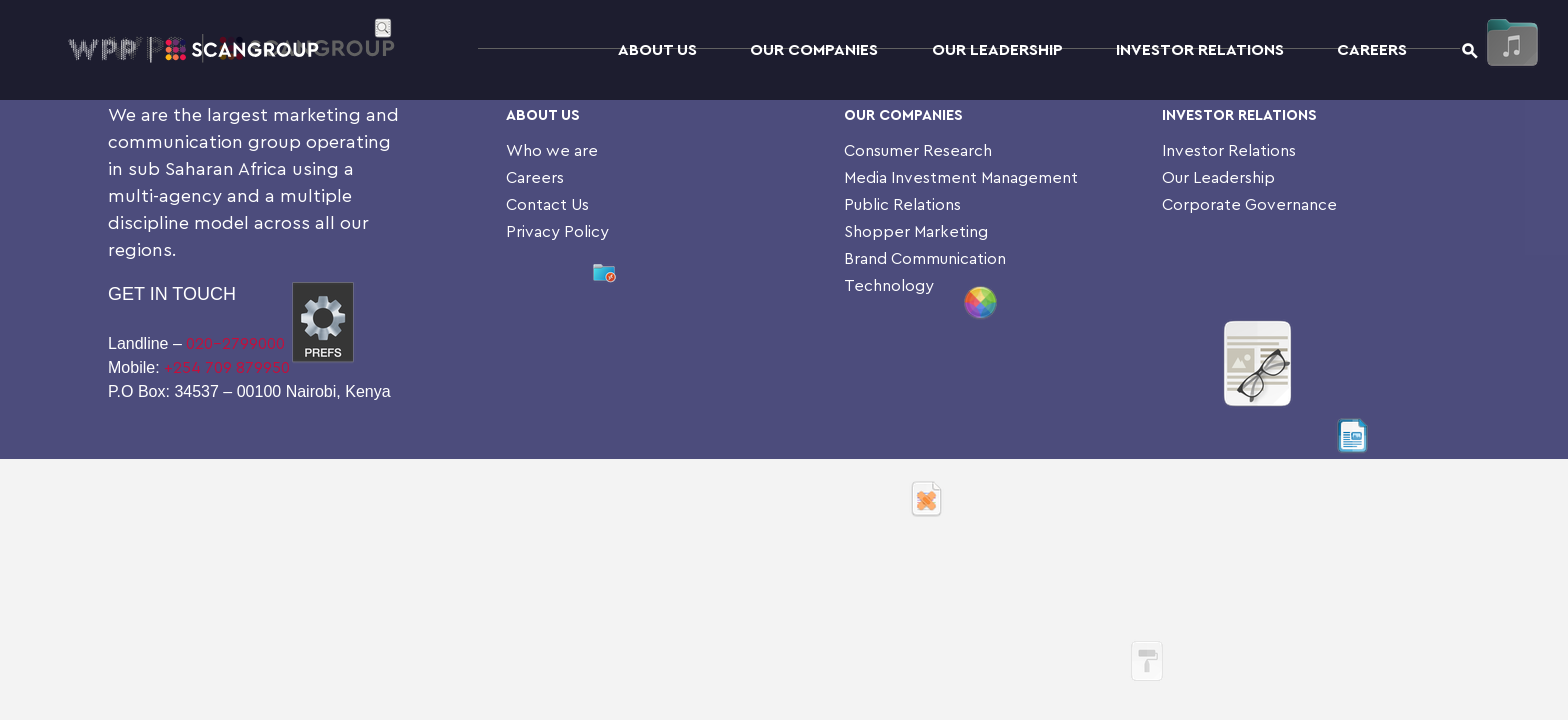 This screenshot has height=720, width=1568. Describe the element at coordinates (383, 28) in the screenshot. I see `open gnome logs application` at that location.